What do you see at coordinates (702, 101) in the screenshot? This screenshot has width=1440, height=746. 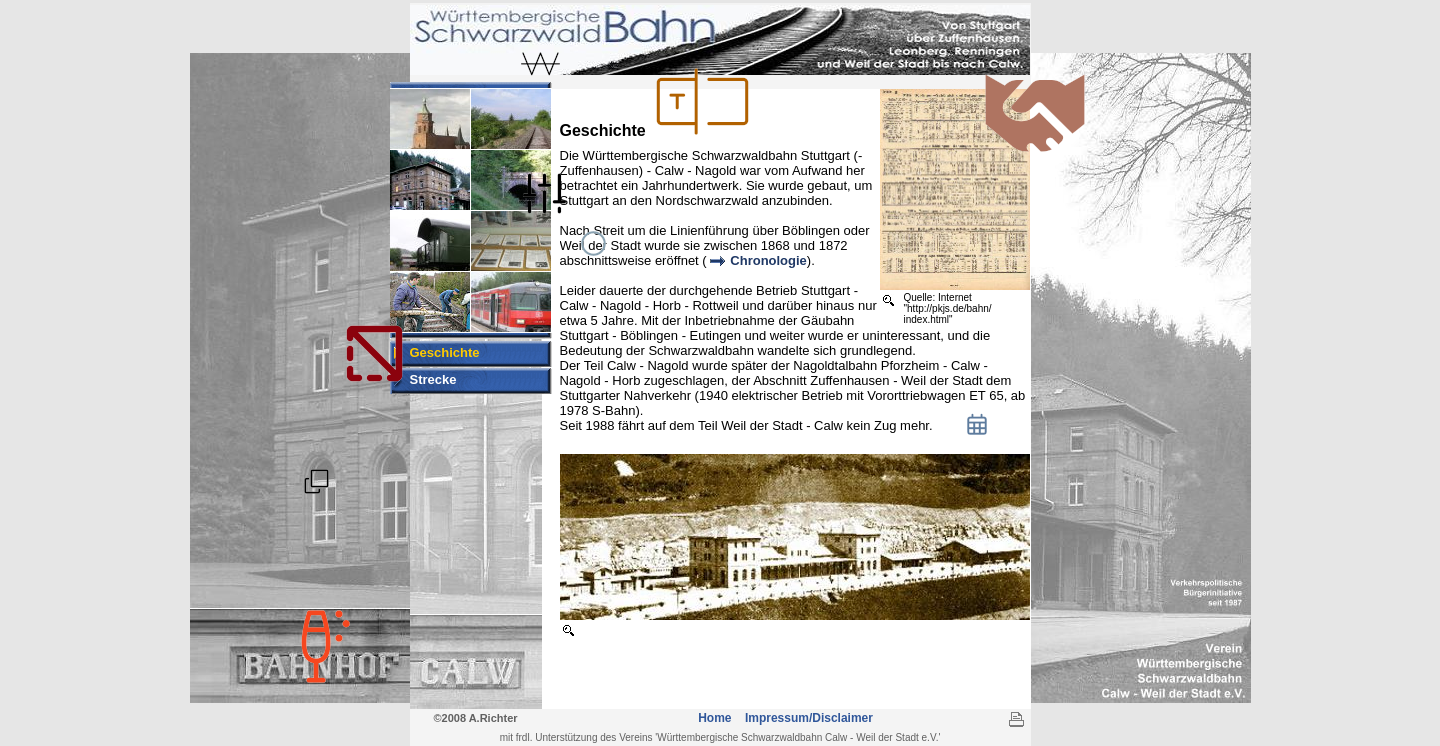 I see `enter text in a form field` at bounding box center [702, 101].